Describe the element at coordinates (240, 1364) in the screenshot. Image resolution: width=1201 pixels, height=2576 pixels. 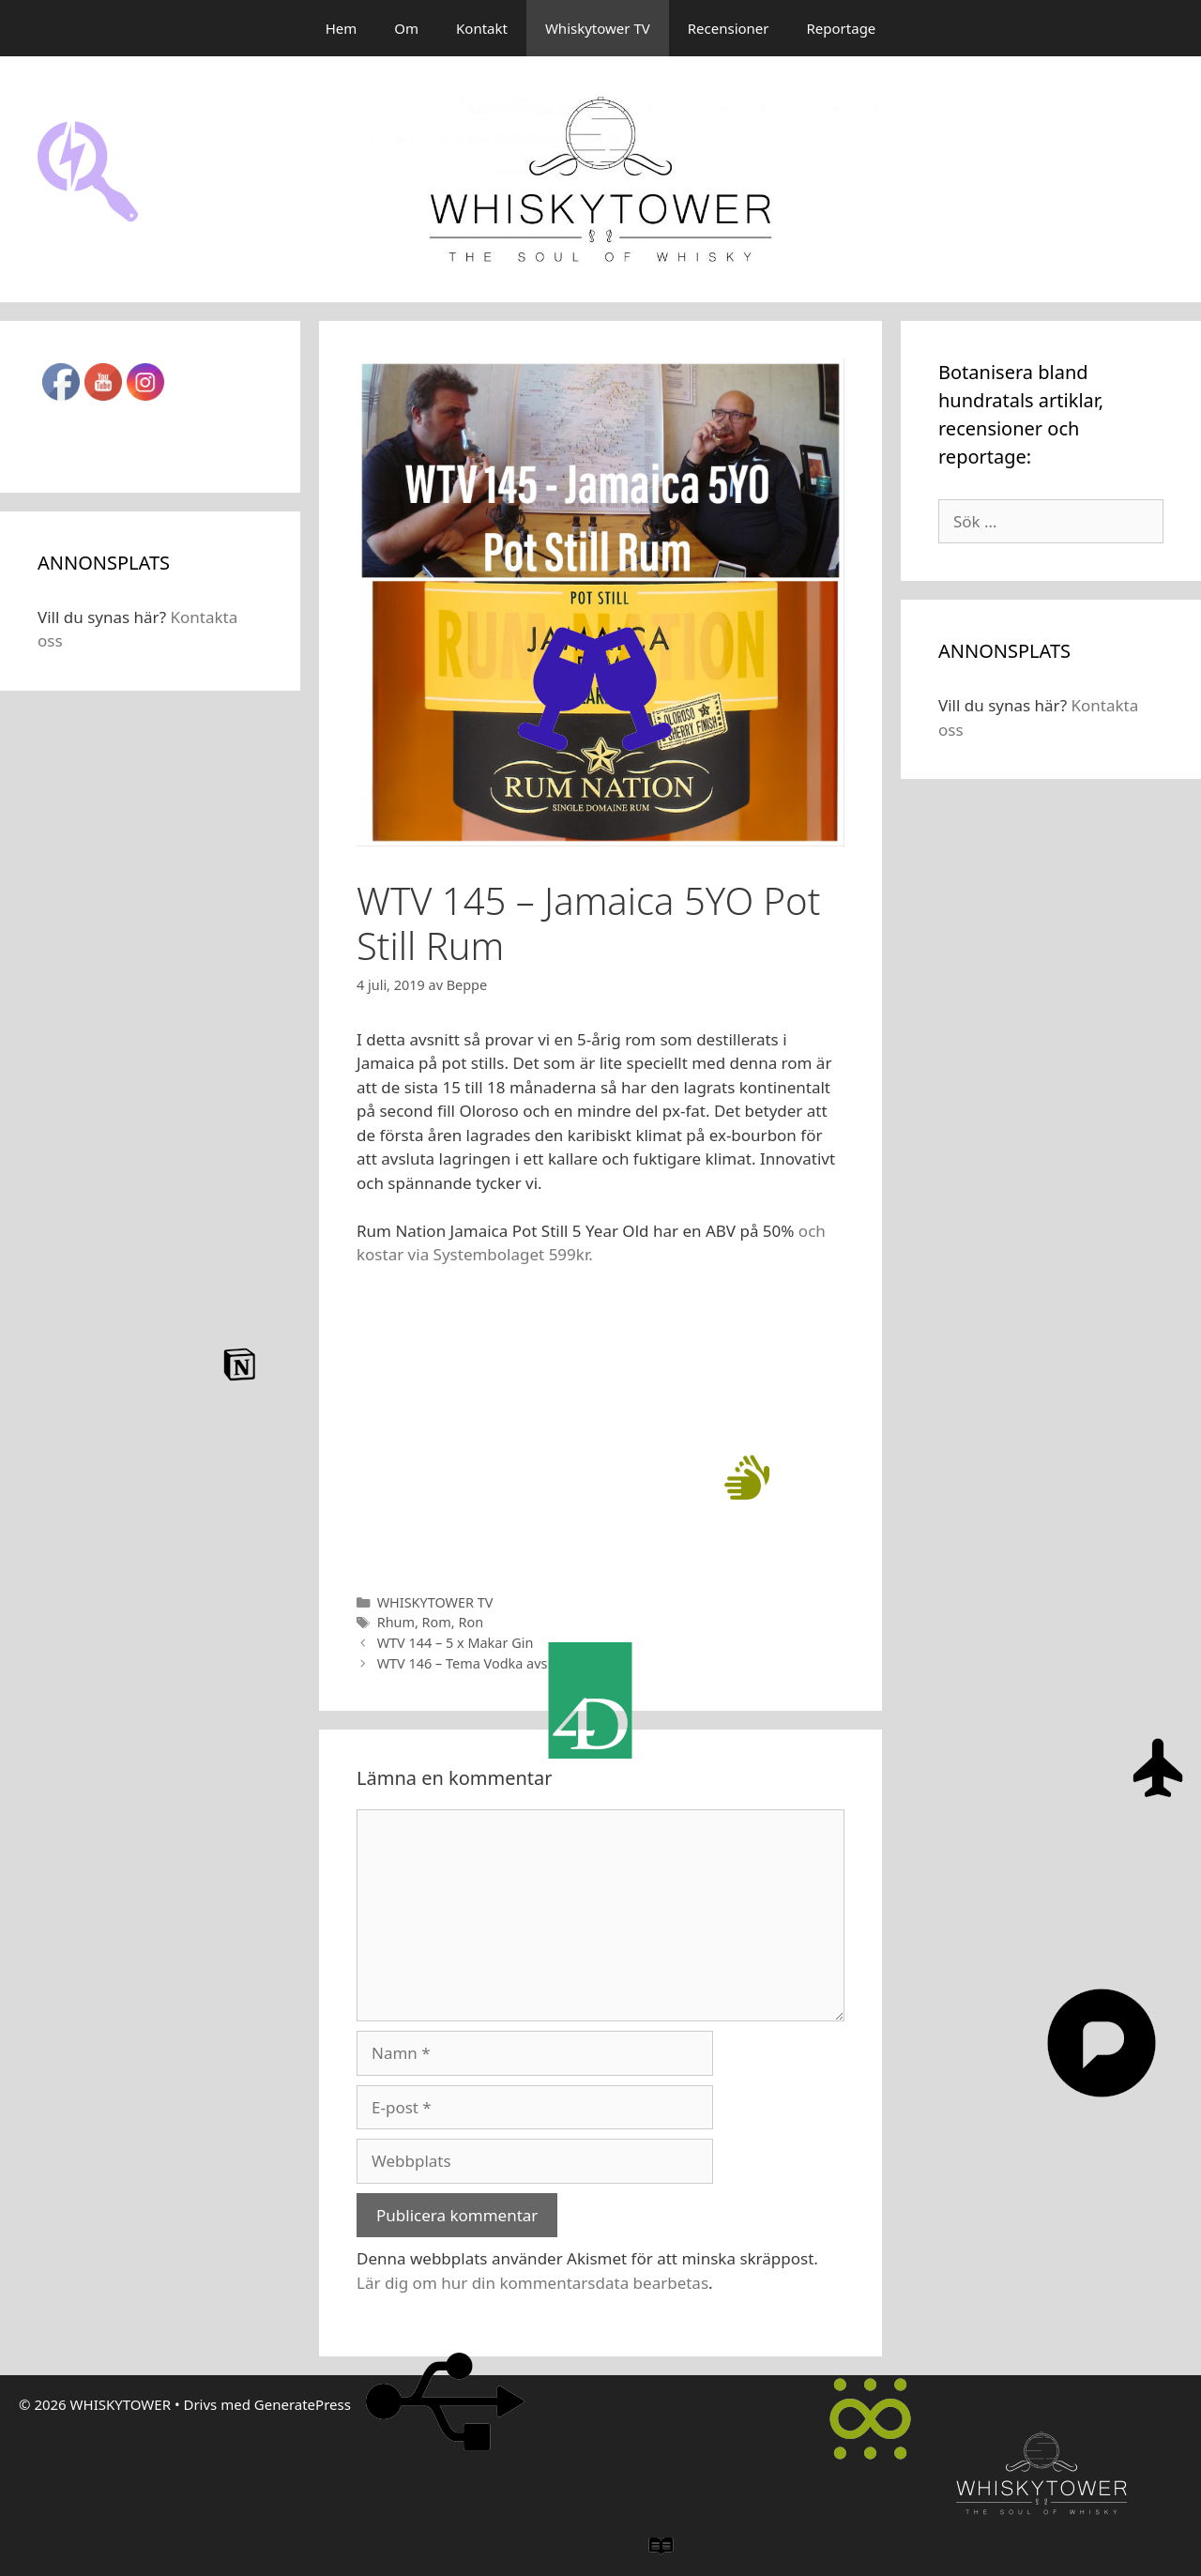
I see `open Notion app` at that location.